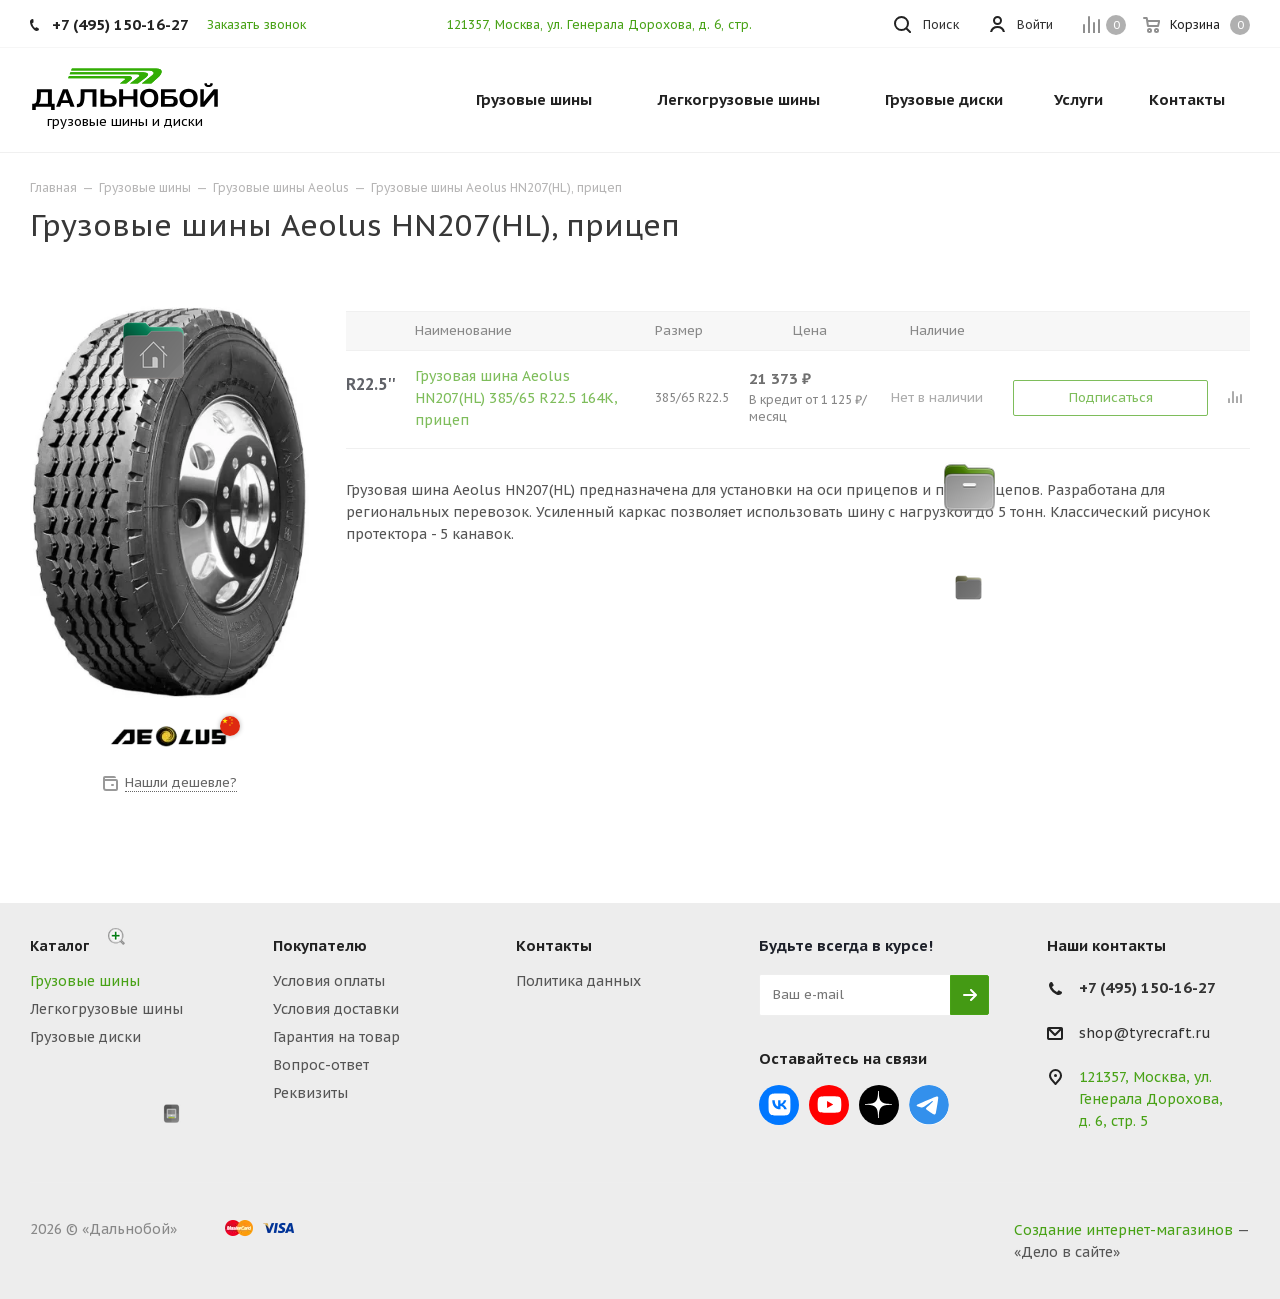 The image size is (1280, 1299). What do you see at coordinates (968, 587) in the screenshot?
I see `open a folder to view its contents` at bounding box center [968, 587].